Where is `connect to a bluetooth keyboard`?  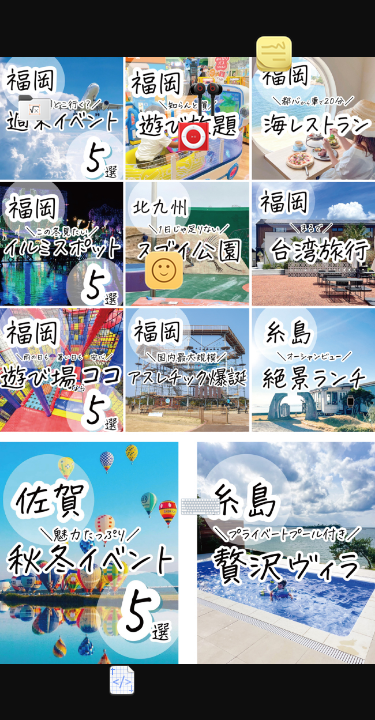
connect to a bluetooth keyboard is located at coordinates (200, 506).